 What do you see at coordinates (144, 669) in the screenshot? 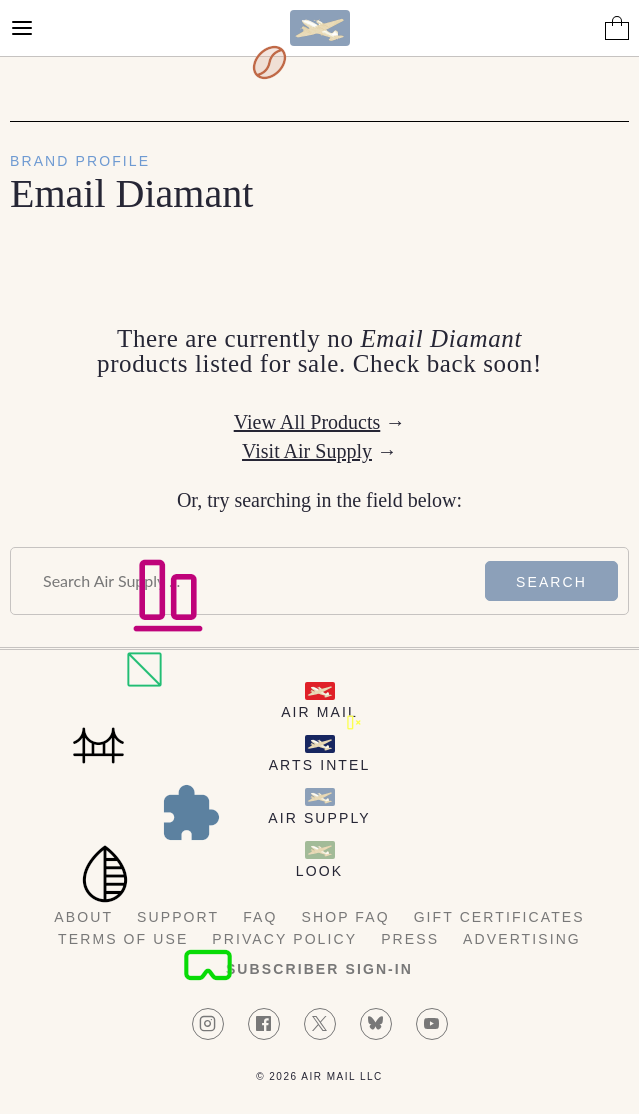
I see `placeholder for missing or unavailable image content` at bounding box center [144, 669].